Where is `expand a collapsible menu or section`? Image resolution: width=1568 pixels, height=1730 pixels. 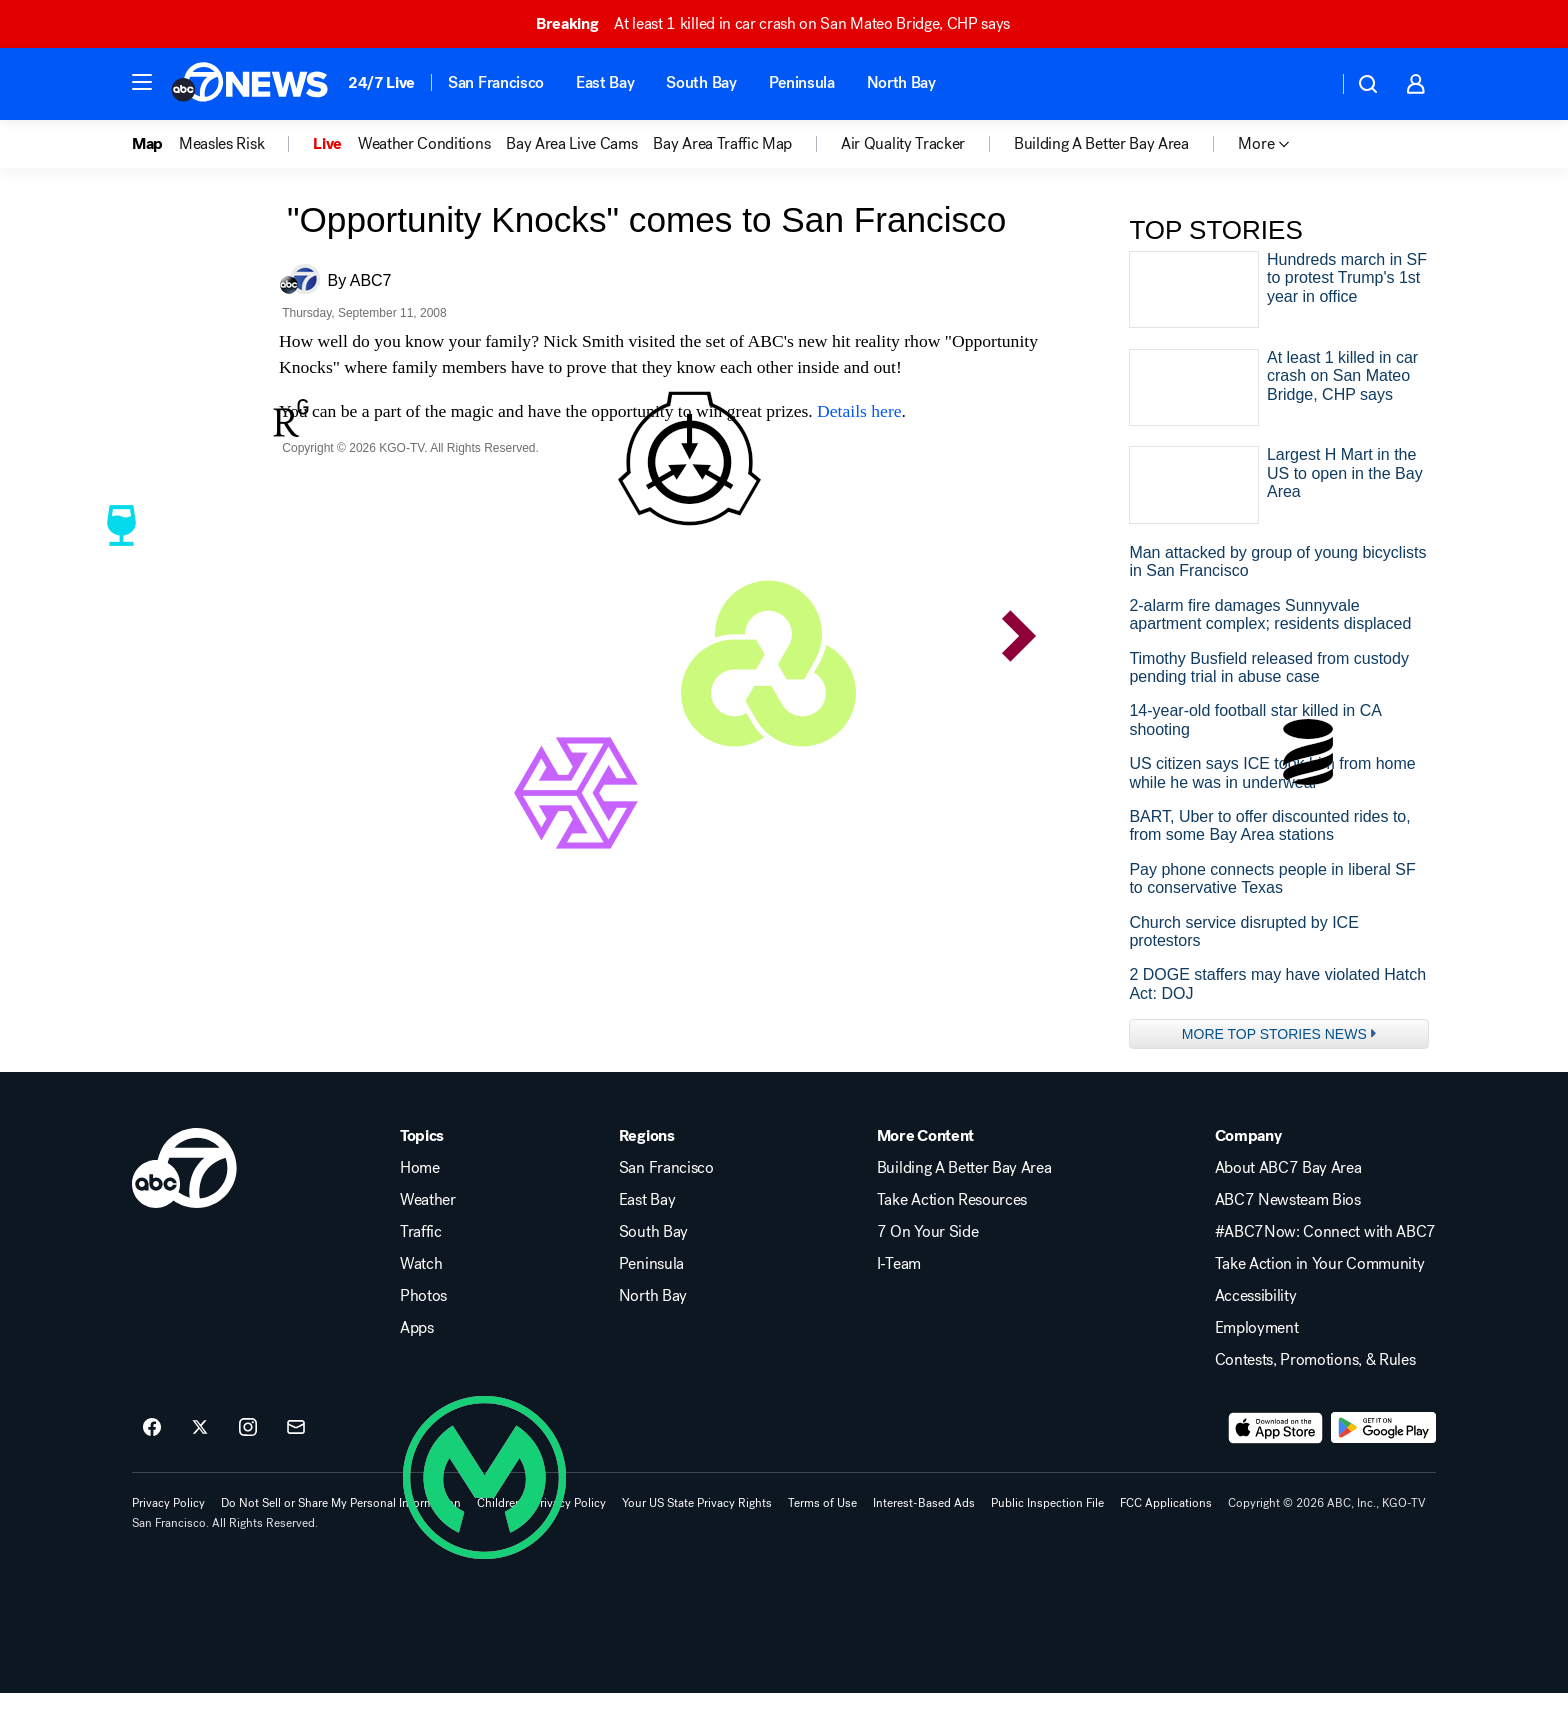 expand a collapsible menu or section is located at coordinates (1018, 636).